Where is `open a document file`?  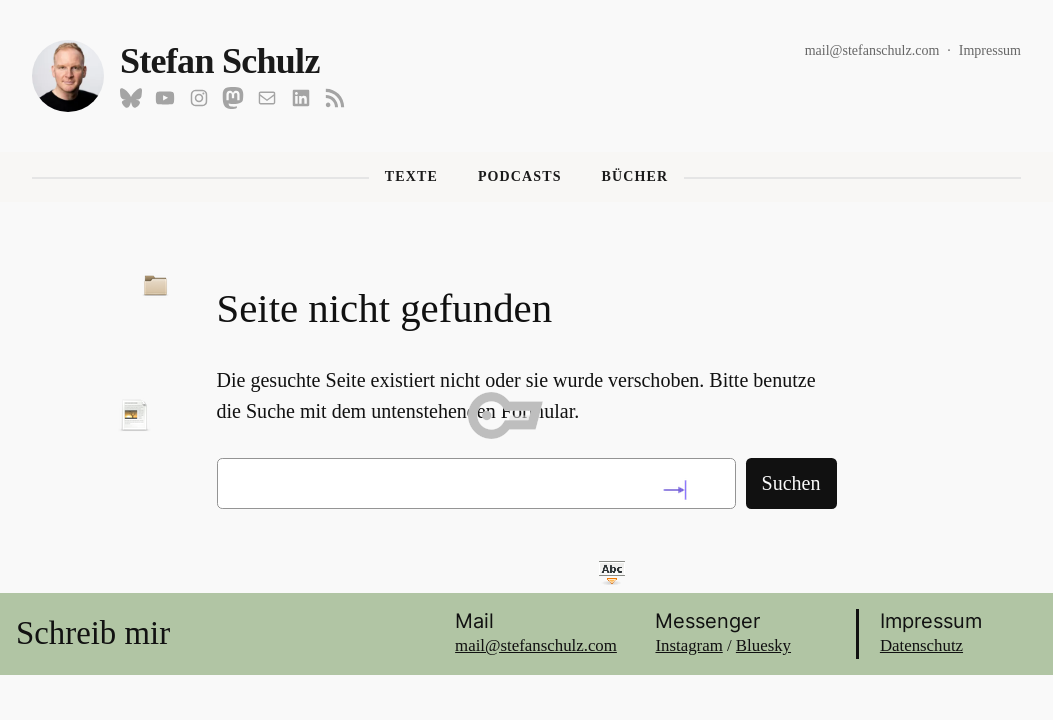 open a document file is located at coordinates (135, 415).